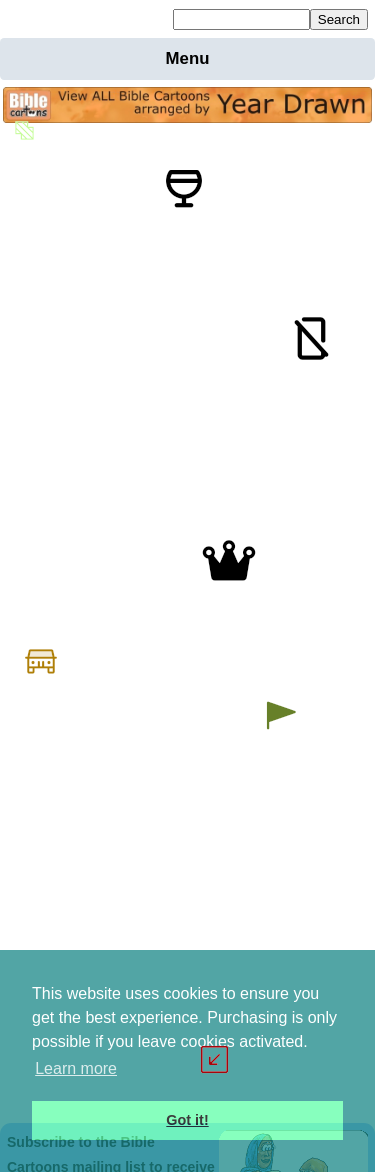 This screenshot has height=1172, width=375. What do you see at coordinates (311, 338) in the screenshot?
I see `mobile device unavailable or disconnected` at bounding box center [311, 338].